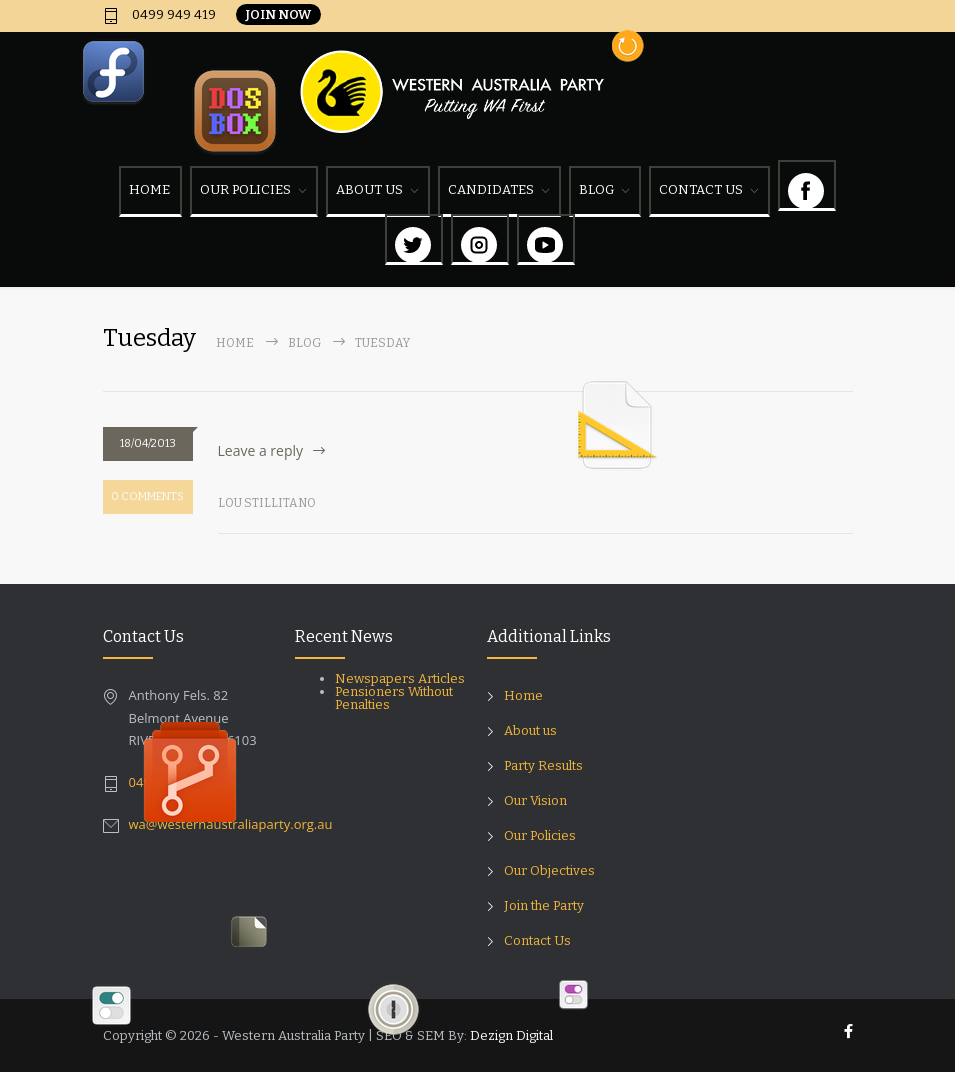 This screenshot has width=955, height=1072. I want to click on launch dosbox-x emulator, so click(235, 111).